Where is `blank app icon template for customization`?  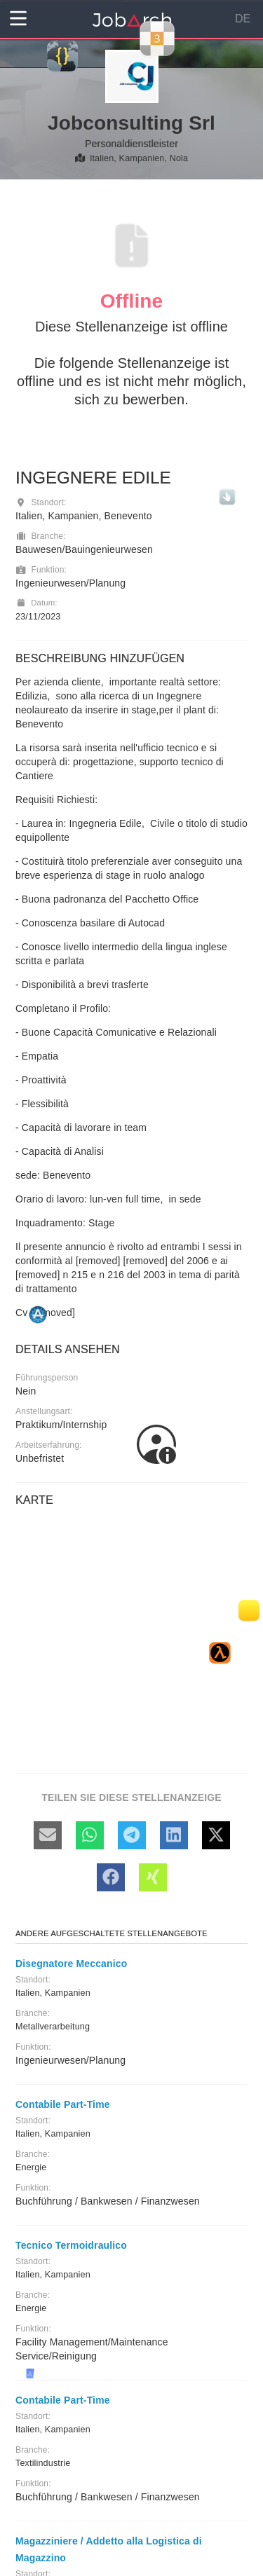
blank app icon template for customization is located at coordinates (249, 1610).